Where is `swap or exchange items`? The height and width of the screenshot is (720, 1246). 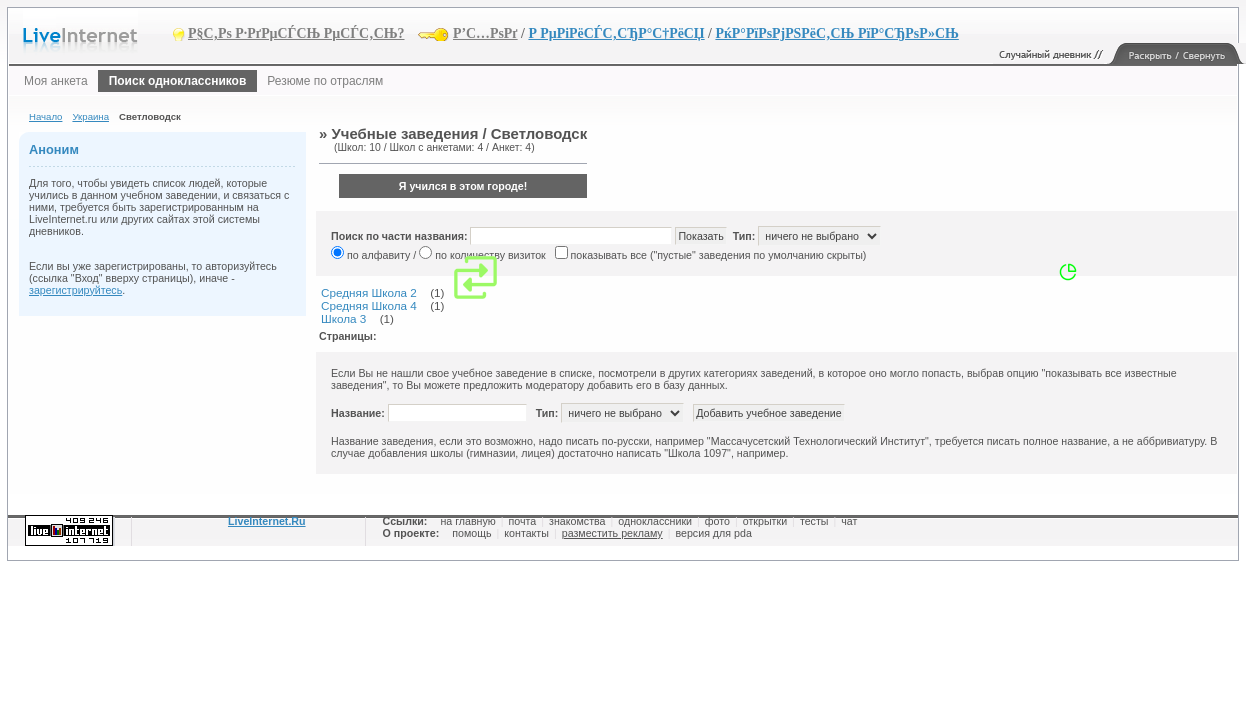
swap or exchange items is located at coordinates (475, 277).